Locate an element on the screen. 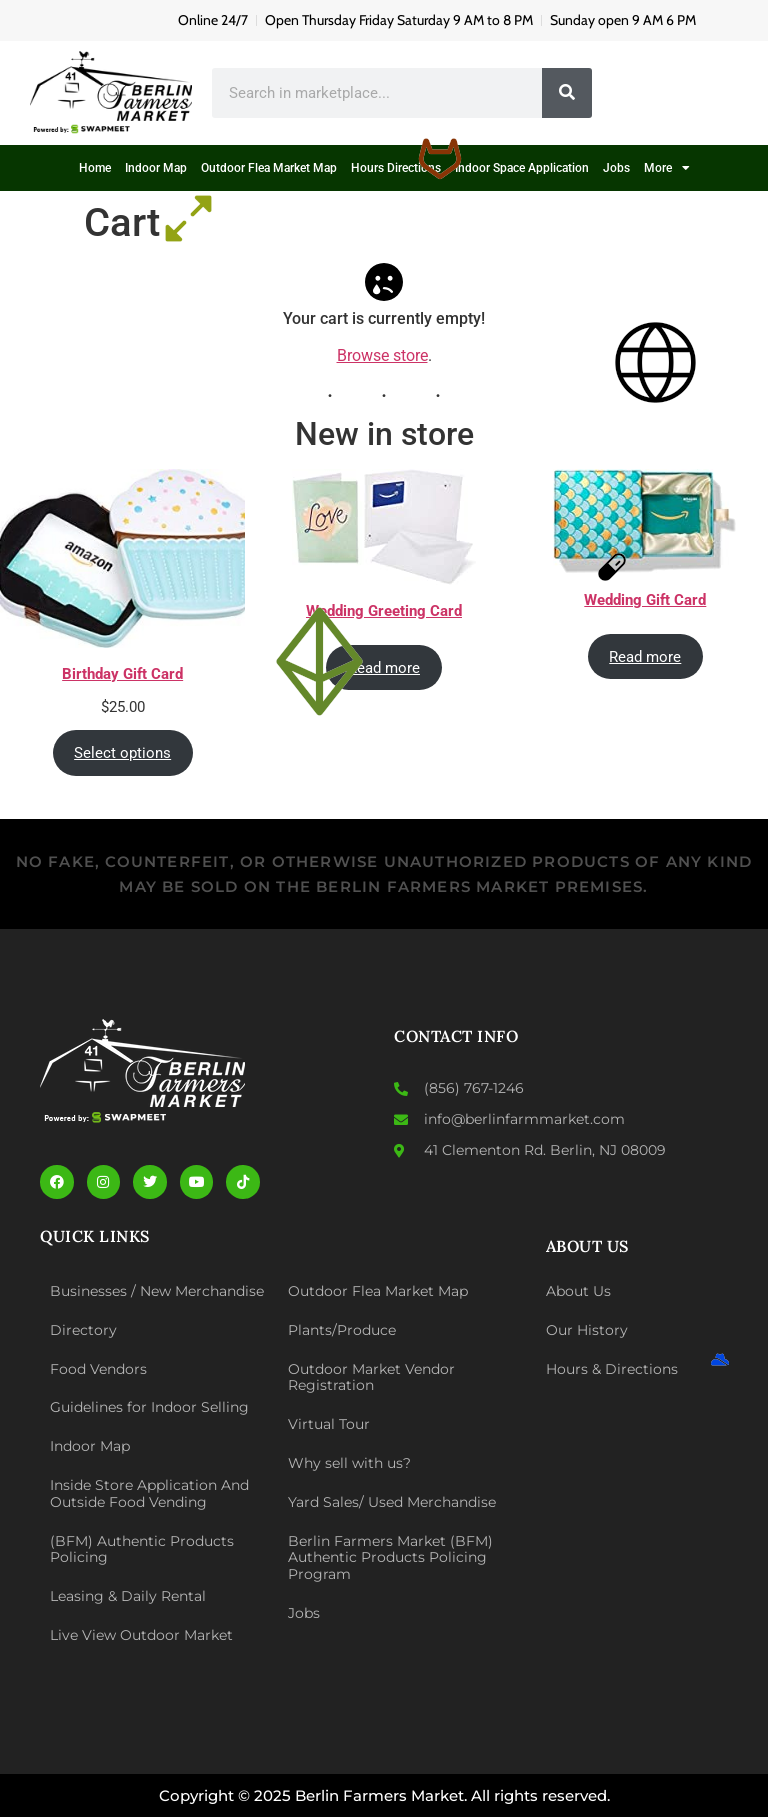  view ethereum wallet or balance is located at coordinates (319, 661).